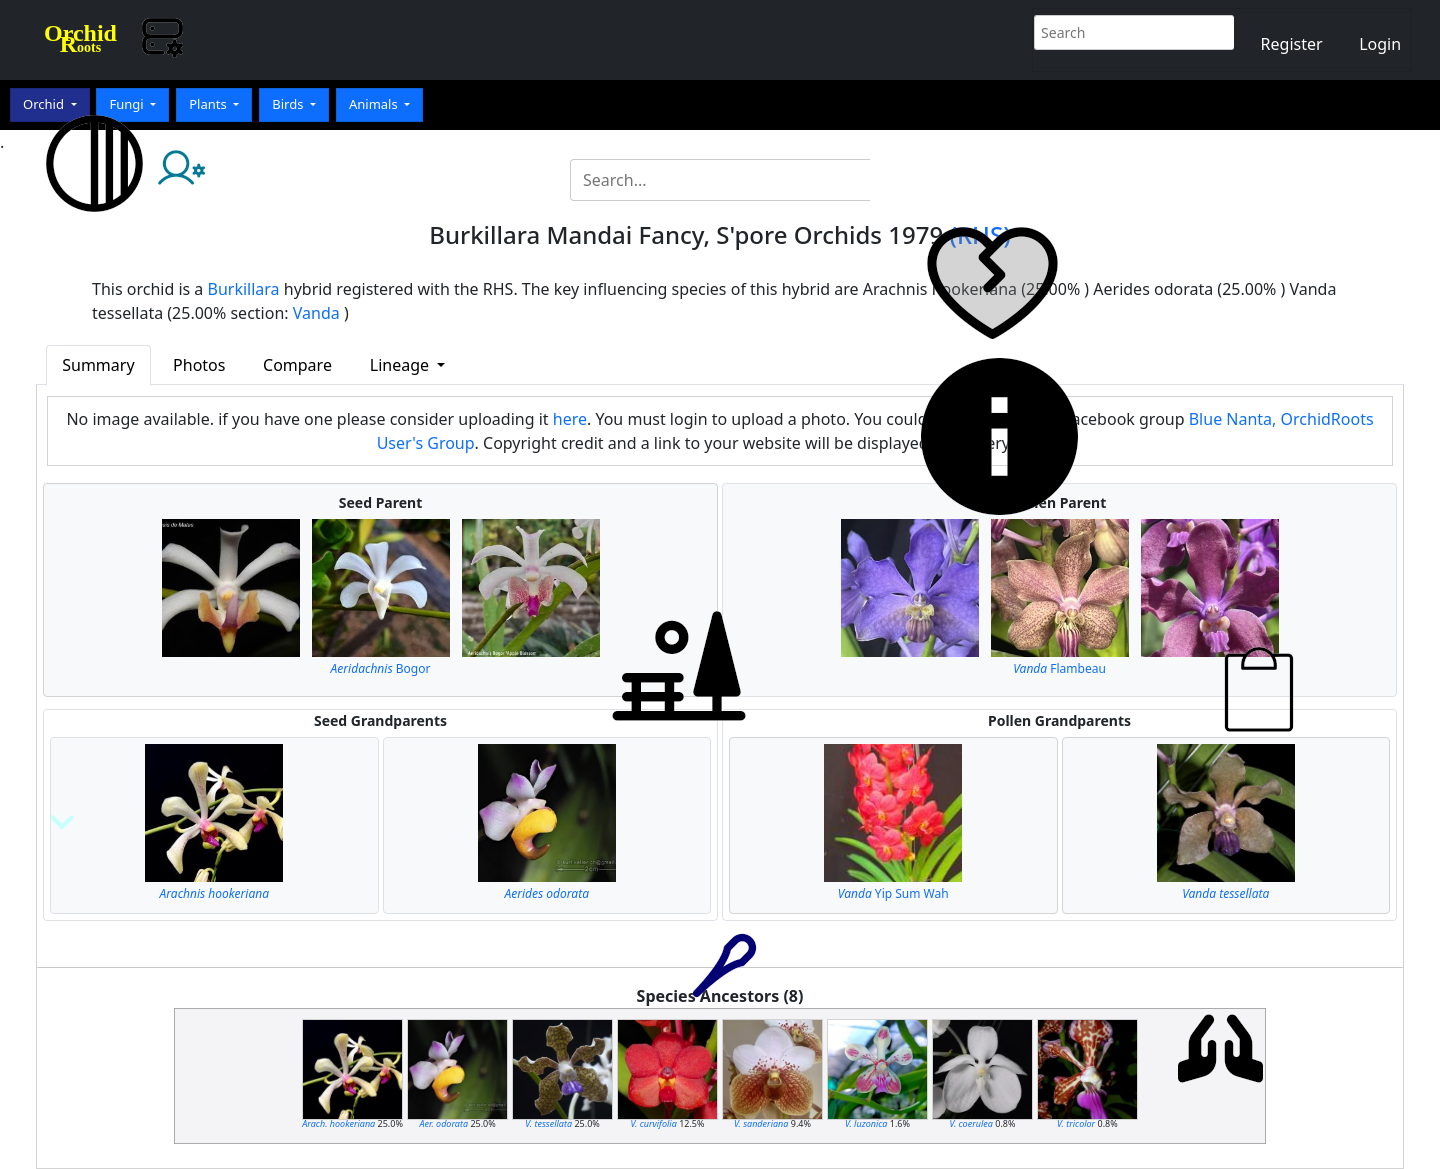 The width and height of the screenshot is (1440, 1169). What do you see at coordinates (679, 673) in the screenshot?
I see `view nearby parks or green spaces` at bounding box center [679, 673].